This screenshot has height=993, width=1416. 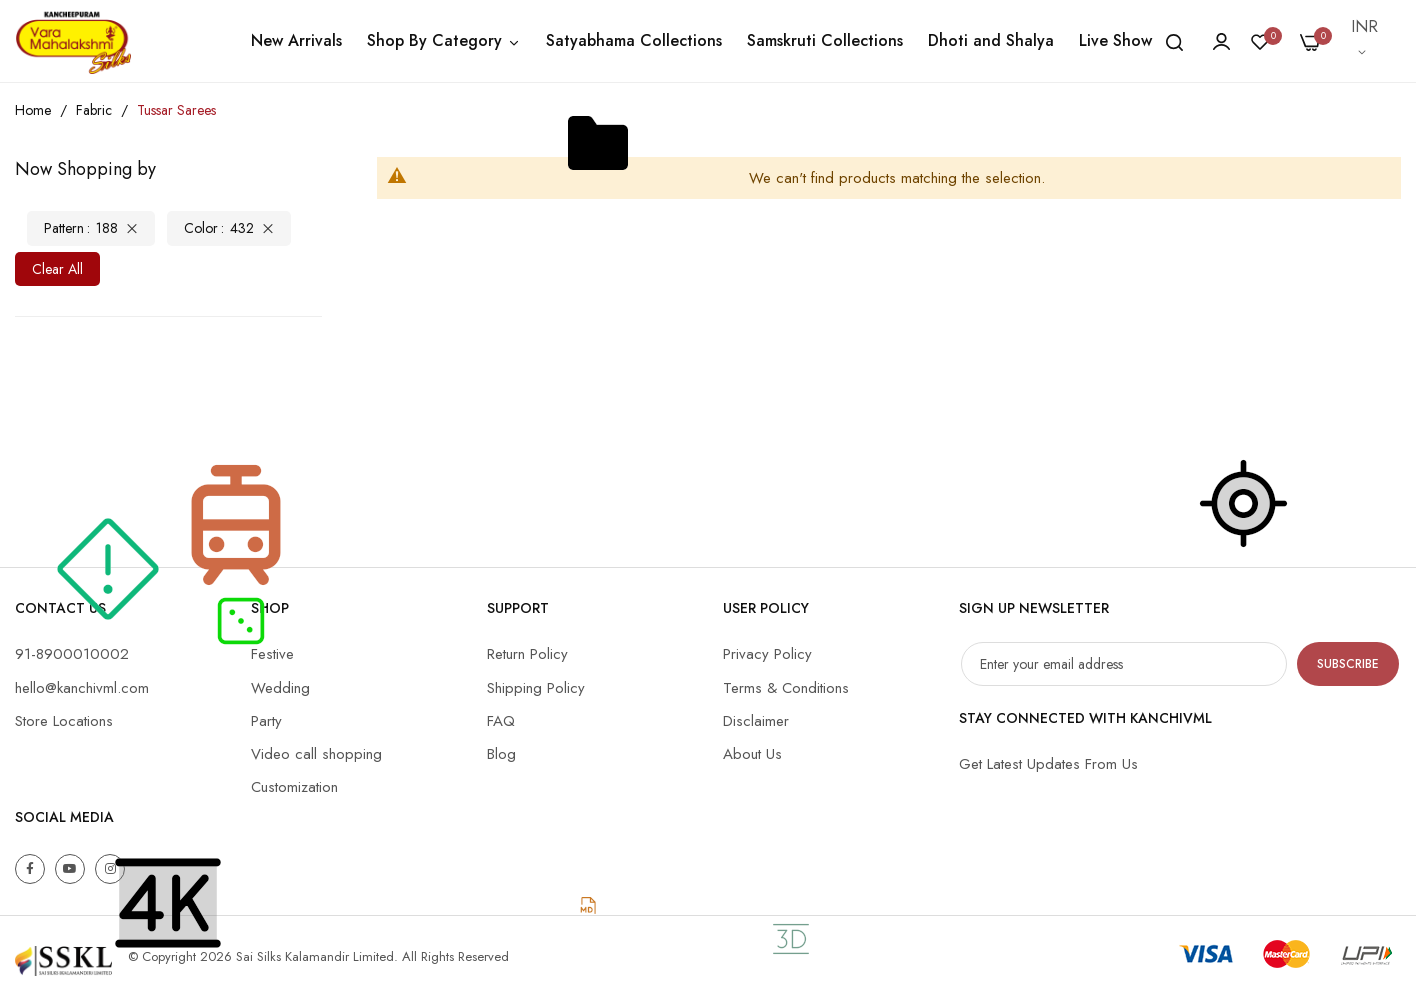 What do you see at coordinates (108, 569) in the screenshot?
I see `indicates a warning or caution alert` at bounding box center [108, 569].